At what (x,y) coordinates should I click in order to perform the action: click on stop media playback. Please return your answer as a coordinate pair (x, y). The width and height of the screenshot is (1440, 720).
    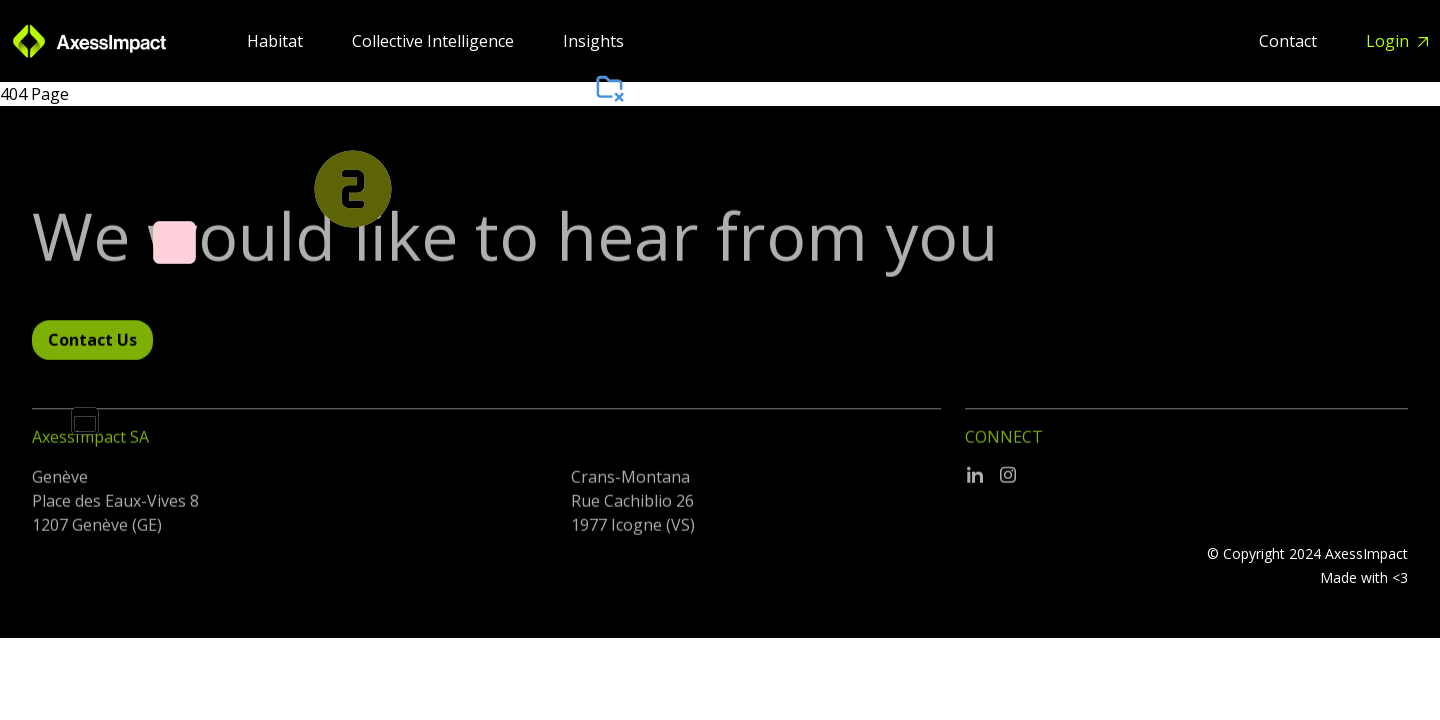
    Looking at the image, I should click on (174, 242).